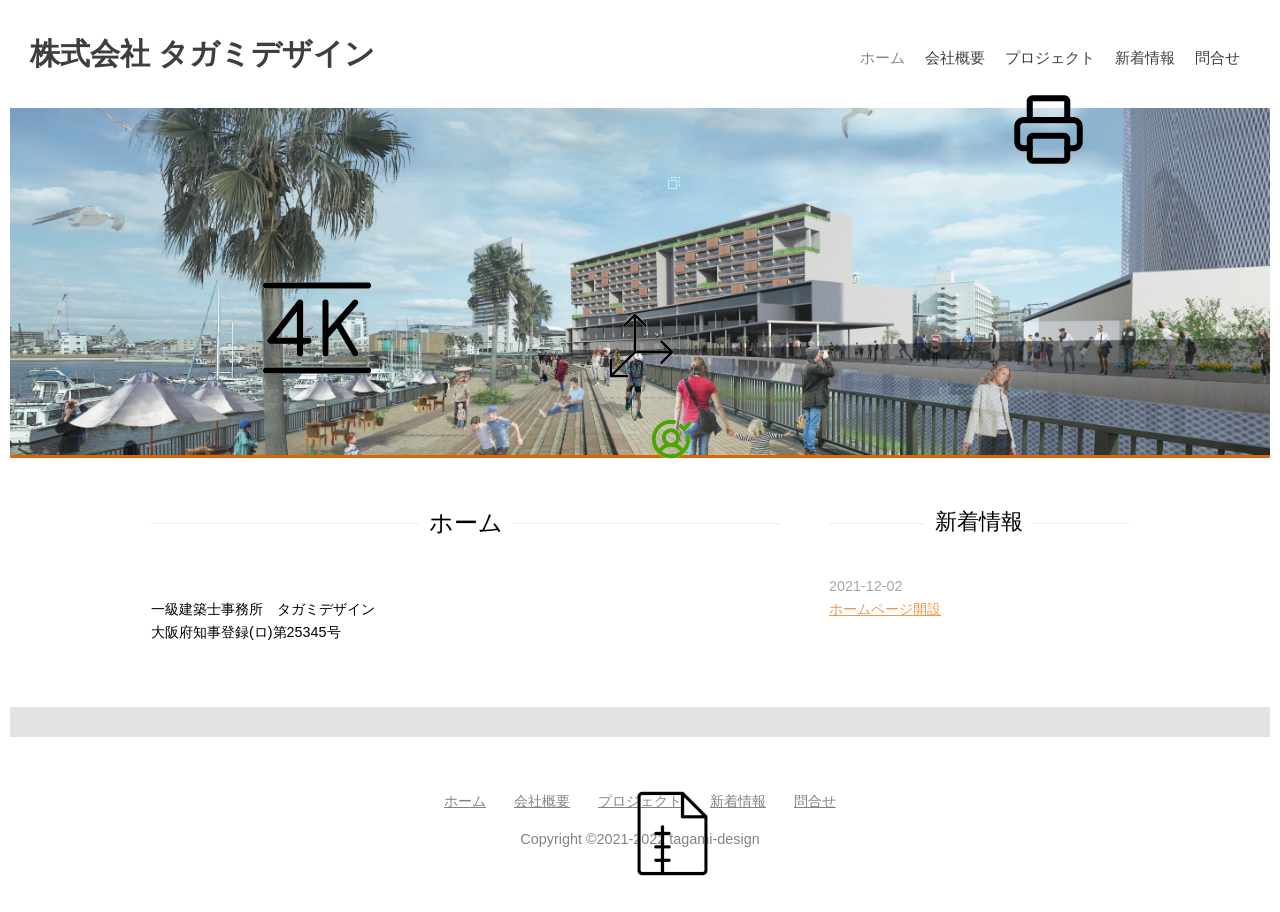 The image size is (1280, 912). Describe the element at coordinates (674, 183) in the screenshot. I see `send selected element to background layer` at that location.